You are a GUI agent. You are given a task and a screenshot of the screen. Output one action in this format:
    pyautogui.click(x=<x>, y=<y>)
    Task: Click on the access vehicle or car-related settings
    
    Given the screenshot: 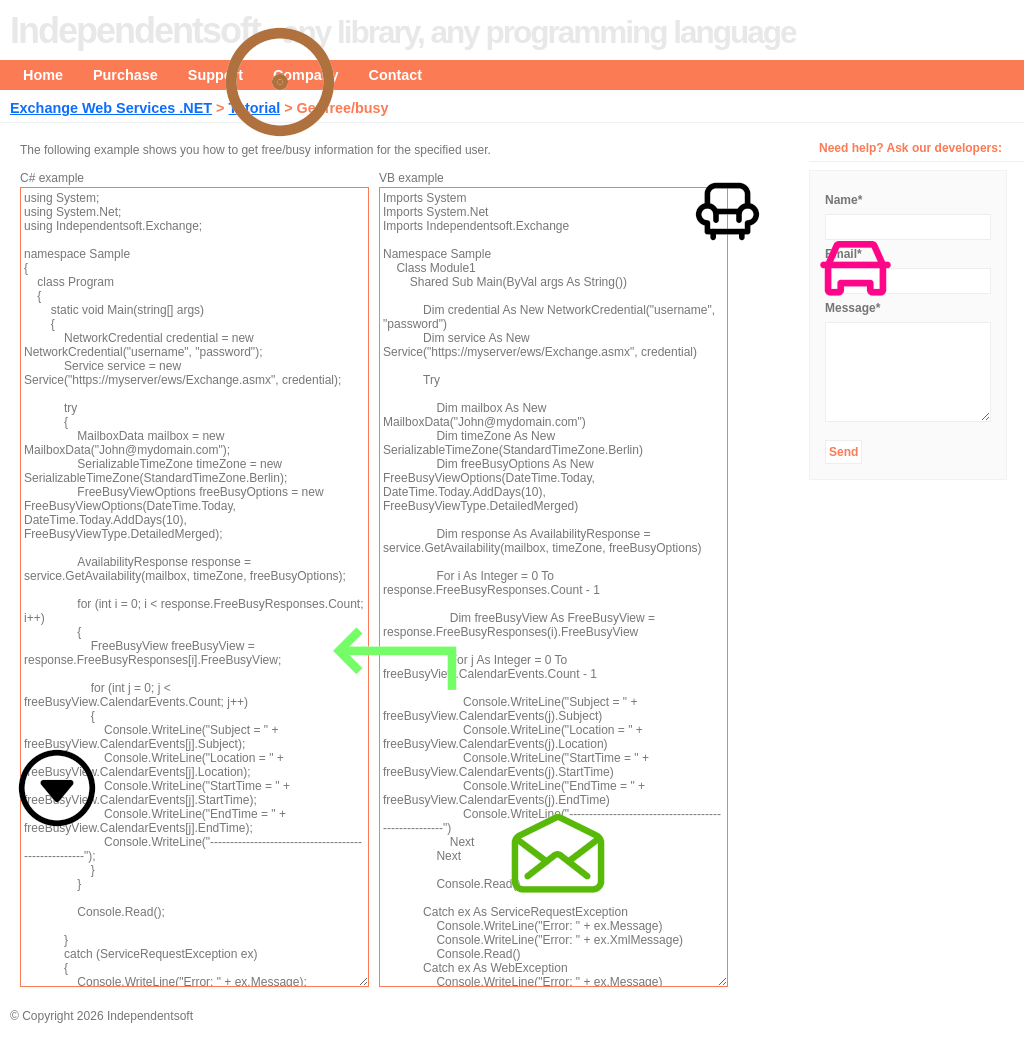 What is the action you would take?
    pyautogui.click(x=855, y=269)
    